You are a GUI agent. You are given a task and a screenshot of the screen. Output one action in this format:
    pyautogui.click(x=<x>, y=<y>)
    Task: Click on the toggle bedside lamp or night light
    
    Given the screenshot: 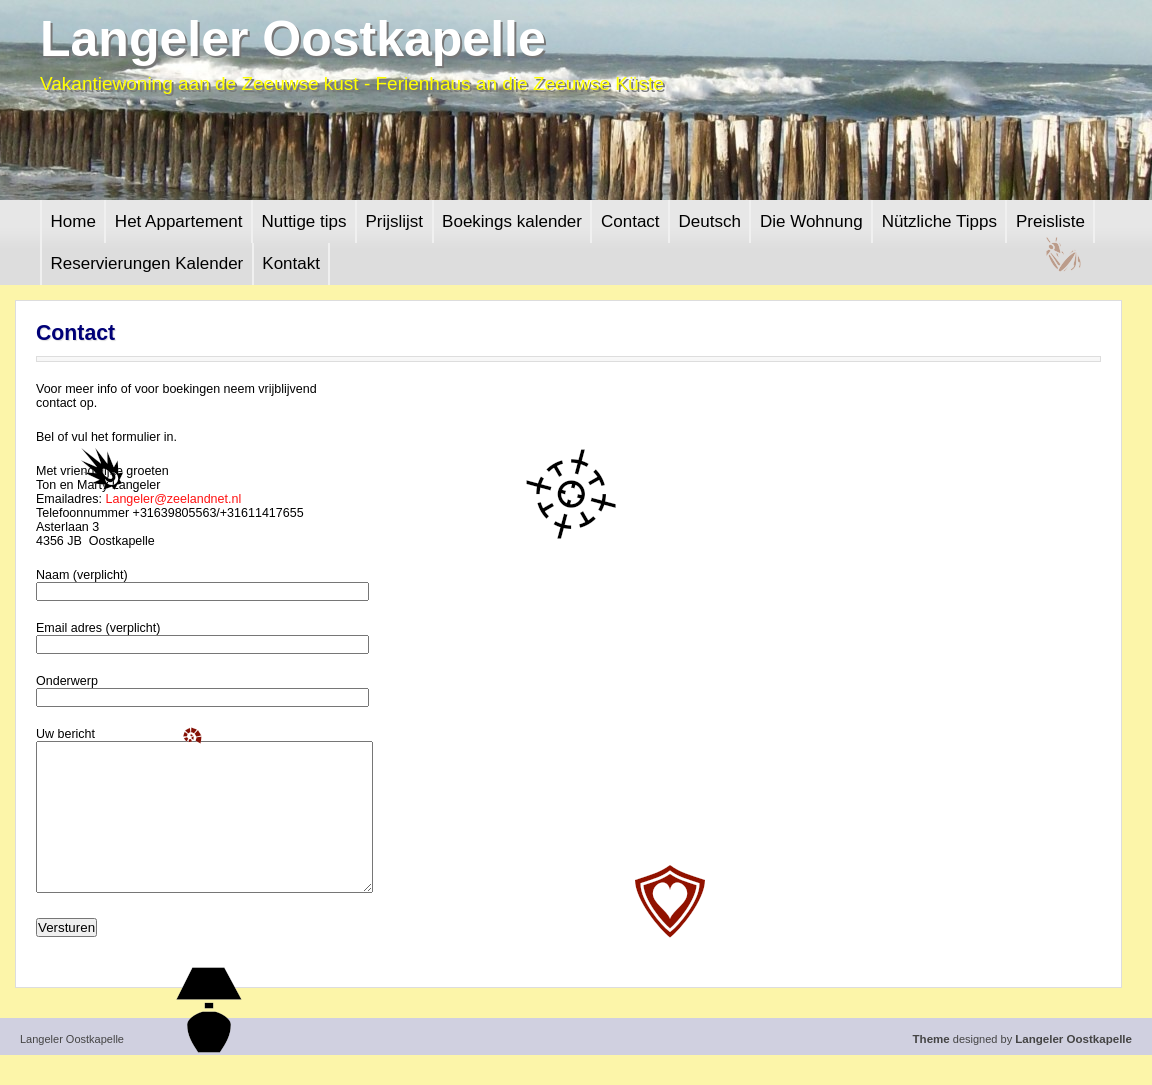 What is the action you would take?
    pyautogui.click(x=209, y=1010)
    